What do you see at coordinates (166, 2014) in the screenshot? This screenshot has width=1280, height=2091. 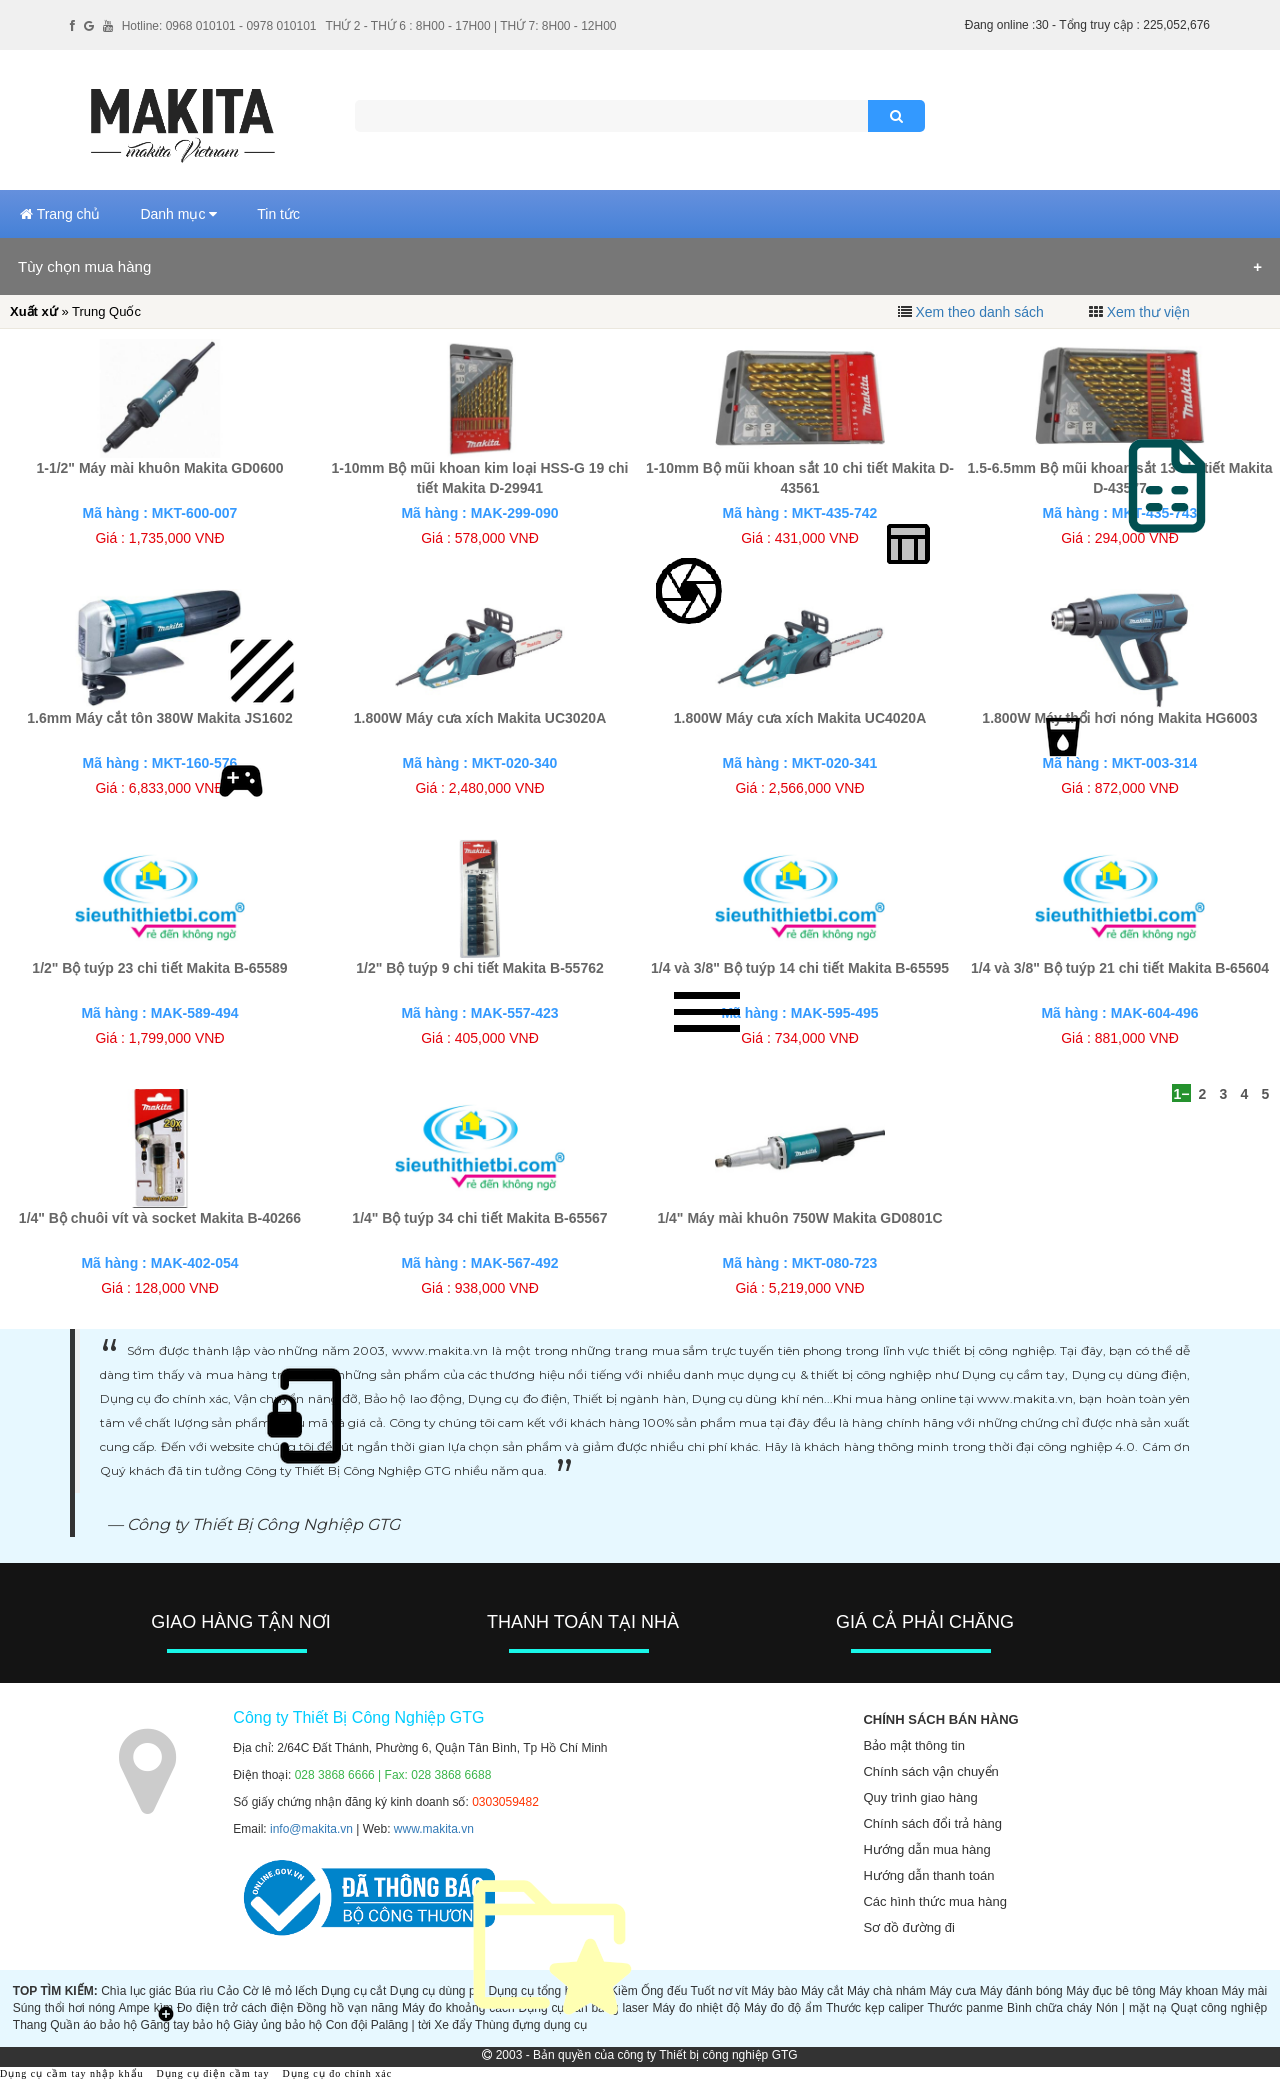 I see `add a new item` at bounding box center [166, 2014].